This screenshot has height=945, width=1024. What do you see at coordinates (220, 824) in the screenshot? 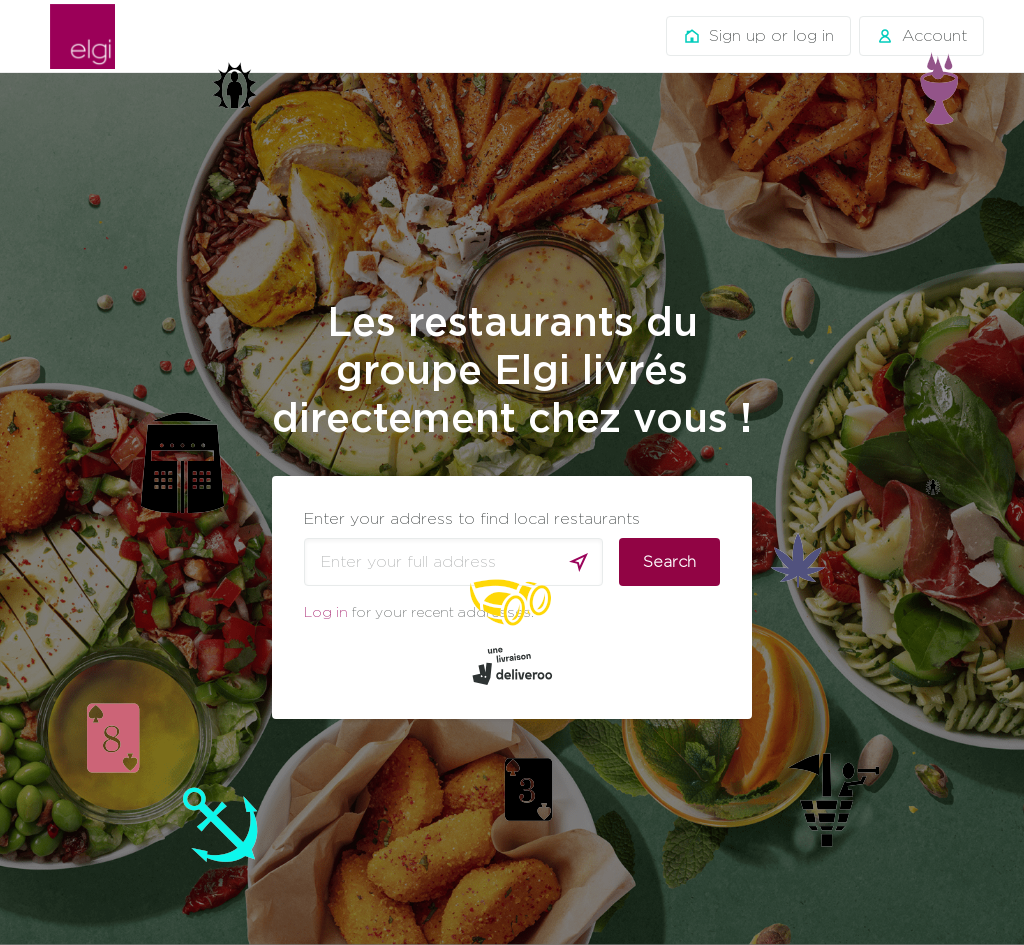
I see `navigate to maritime or nautical settings` at bounding box center [220, 824].